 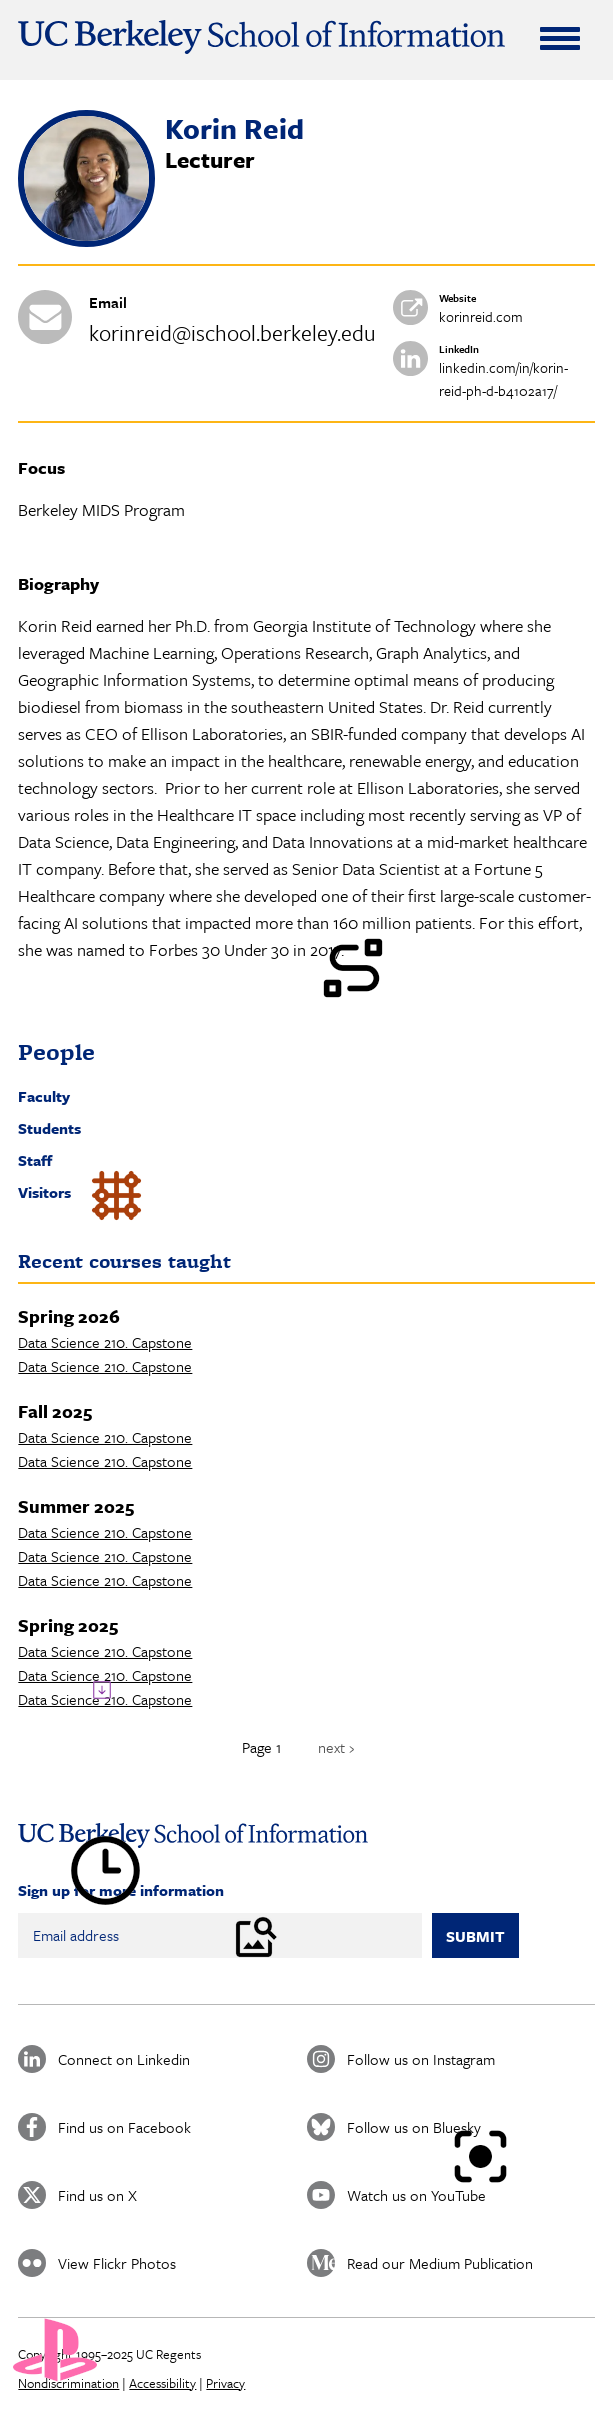 I want to click on download file or content, so click(x=102, y=1690).